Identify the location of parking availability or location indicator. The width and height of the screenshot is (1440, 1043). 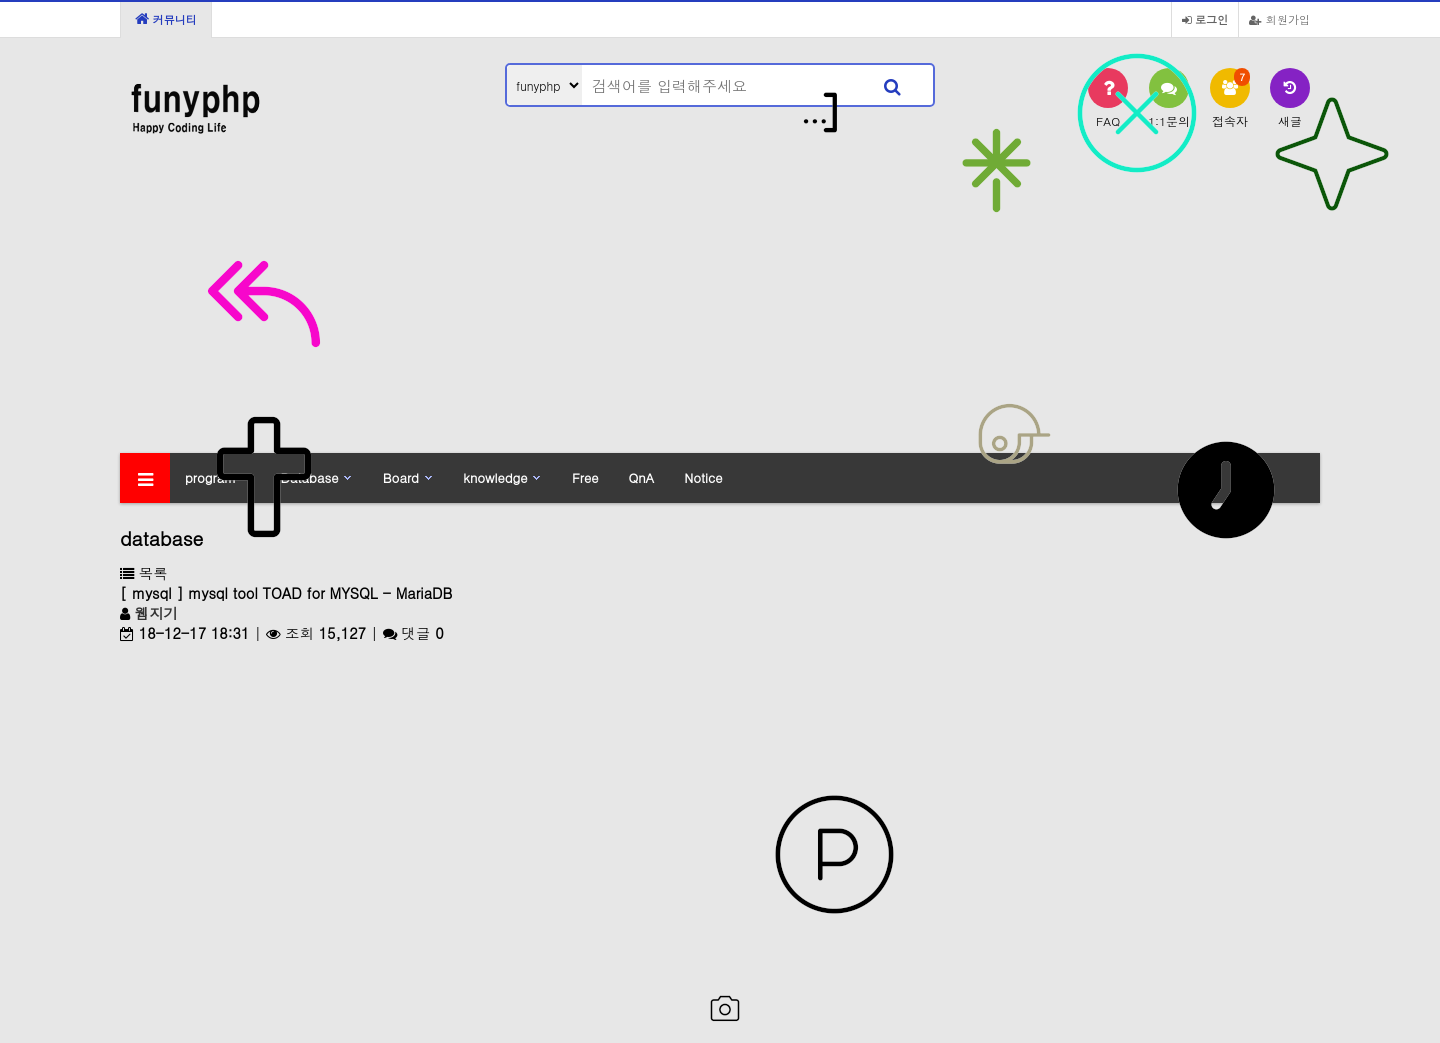
(834, 854).